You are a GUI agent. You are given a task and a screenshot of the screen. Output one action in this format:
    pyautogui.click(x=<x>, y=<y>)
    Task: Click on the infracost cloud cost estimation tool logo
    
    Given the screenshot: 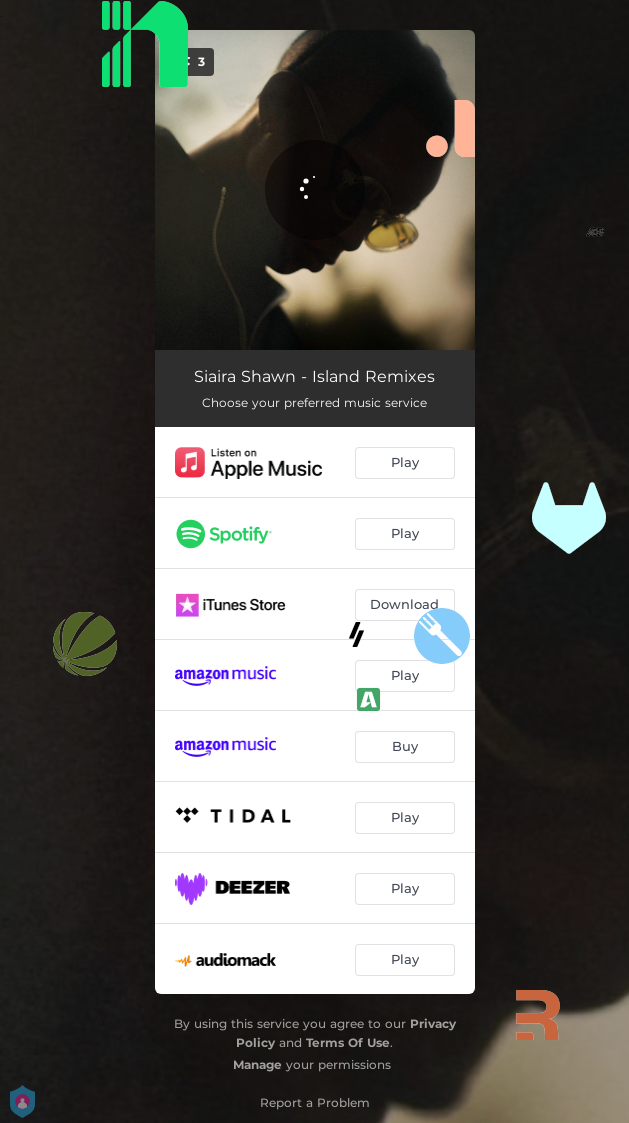 What is the action you would take?
    pyautogui.click(x=145, y=44)
    